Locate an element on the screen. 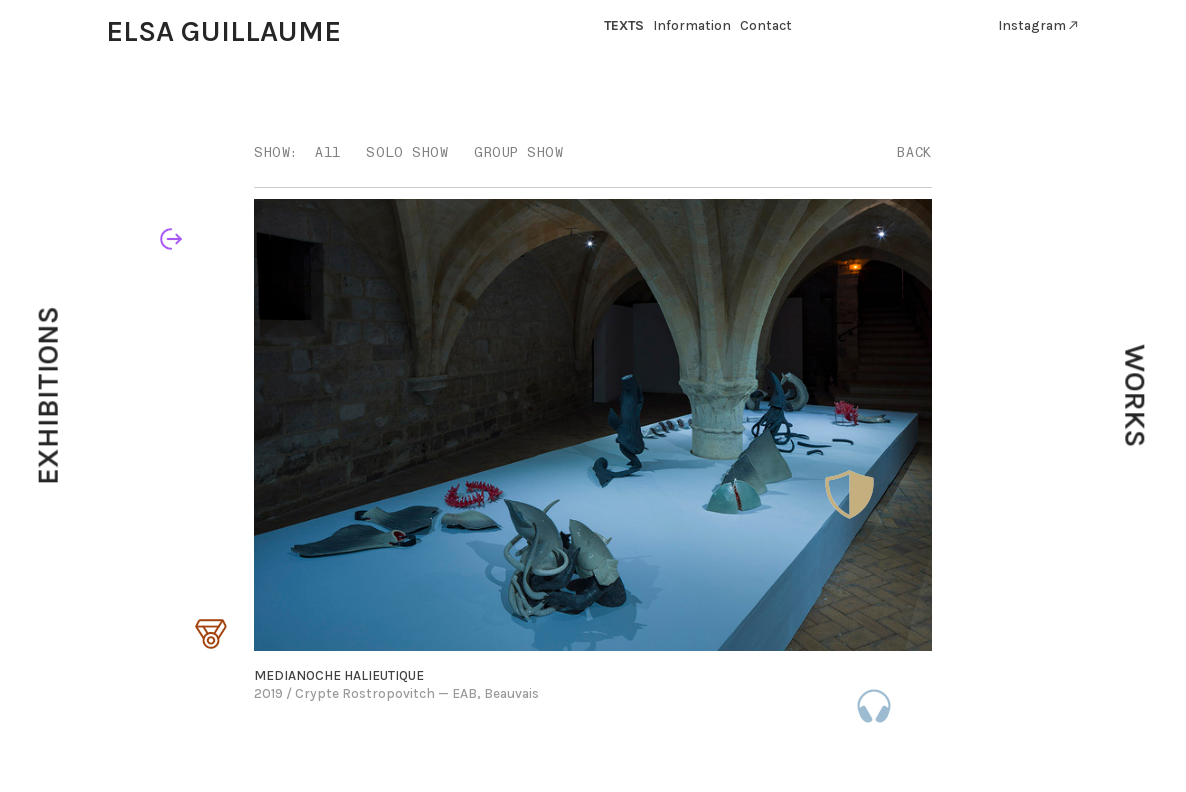 Image resolution: width=1186 pixels, height=792 pixels. view achievements or awards is located at coordinates (211, 634).